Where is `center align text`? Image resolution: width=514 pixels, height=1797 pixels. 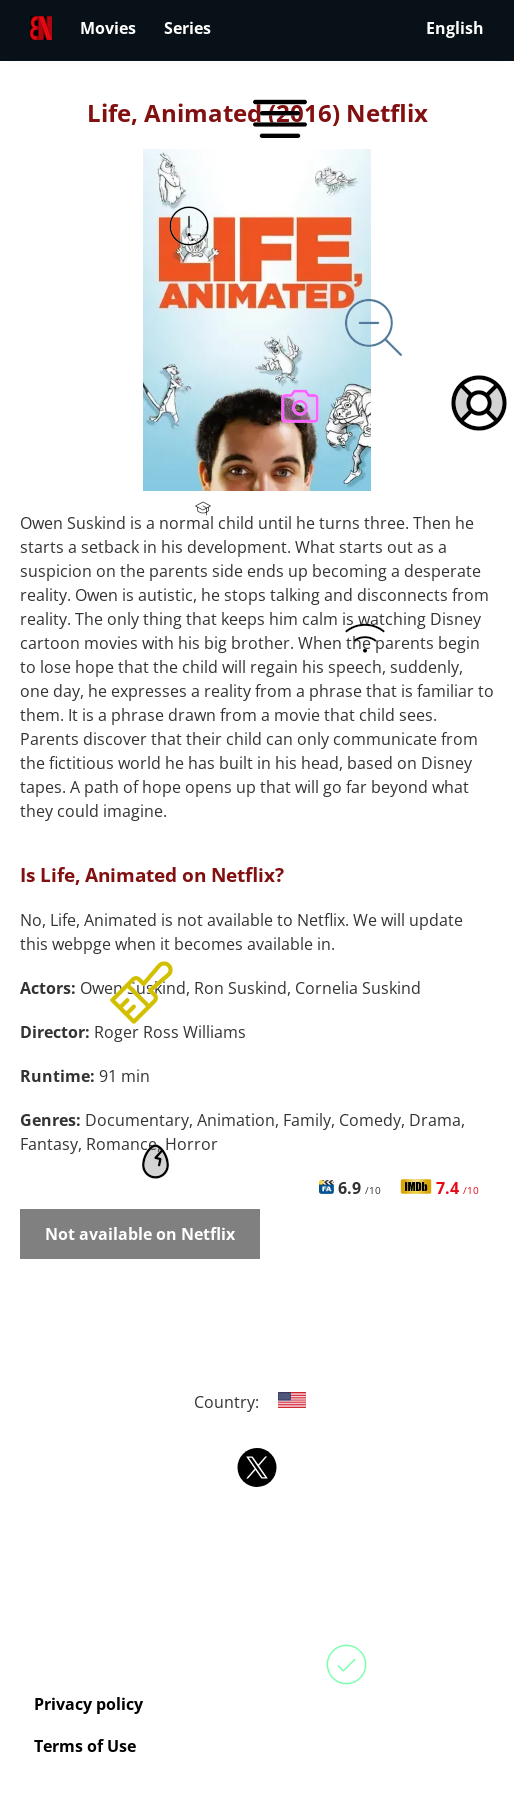
center align text is located at coordinates (280, 120).